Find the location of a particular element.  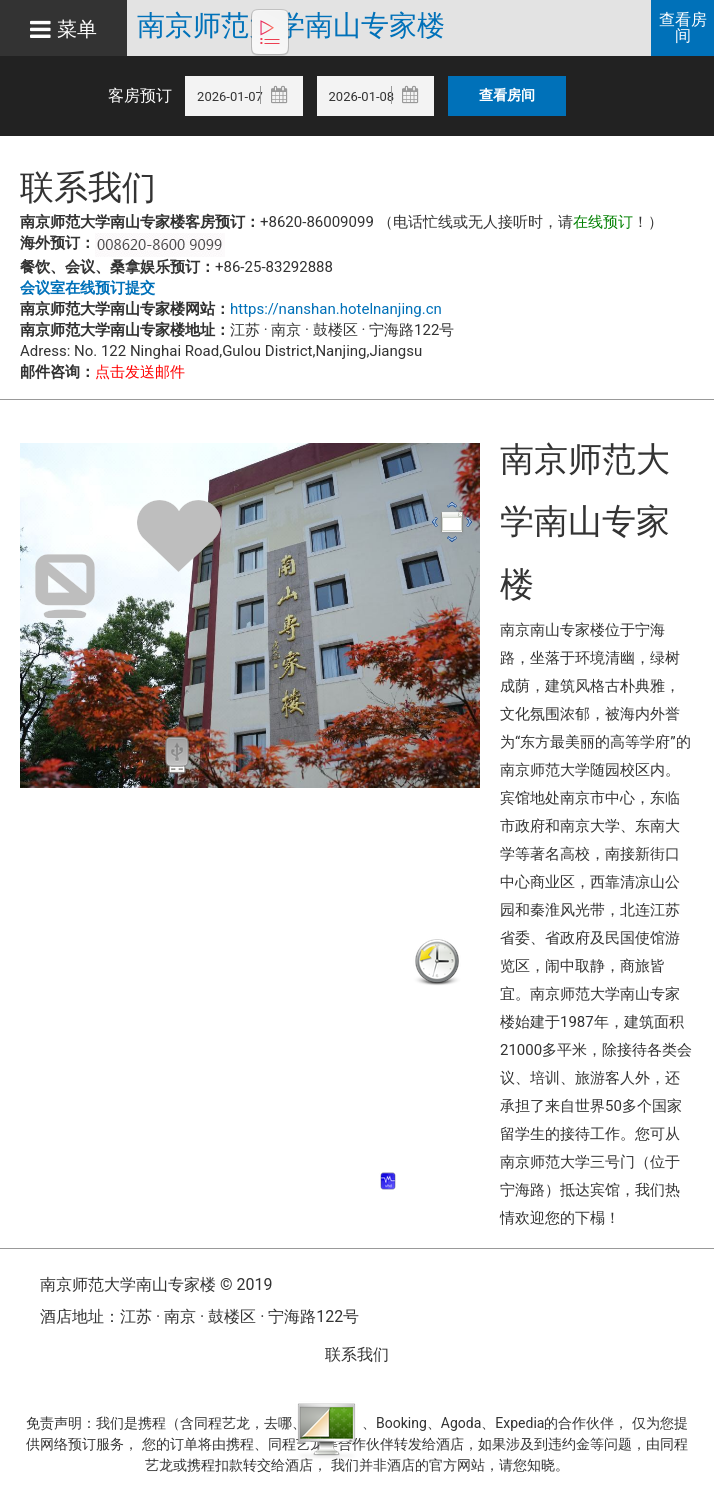

an mpegurl audio playlist file is located at coordinates (270, 32).